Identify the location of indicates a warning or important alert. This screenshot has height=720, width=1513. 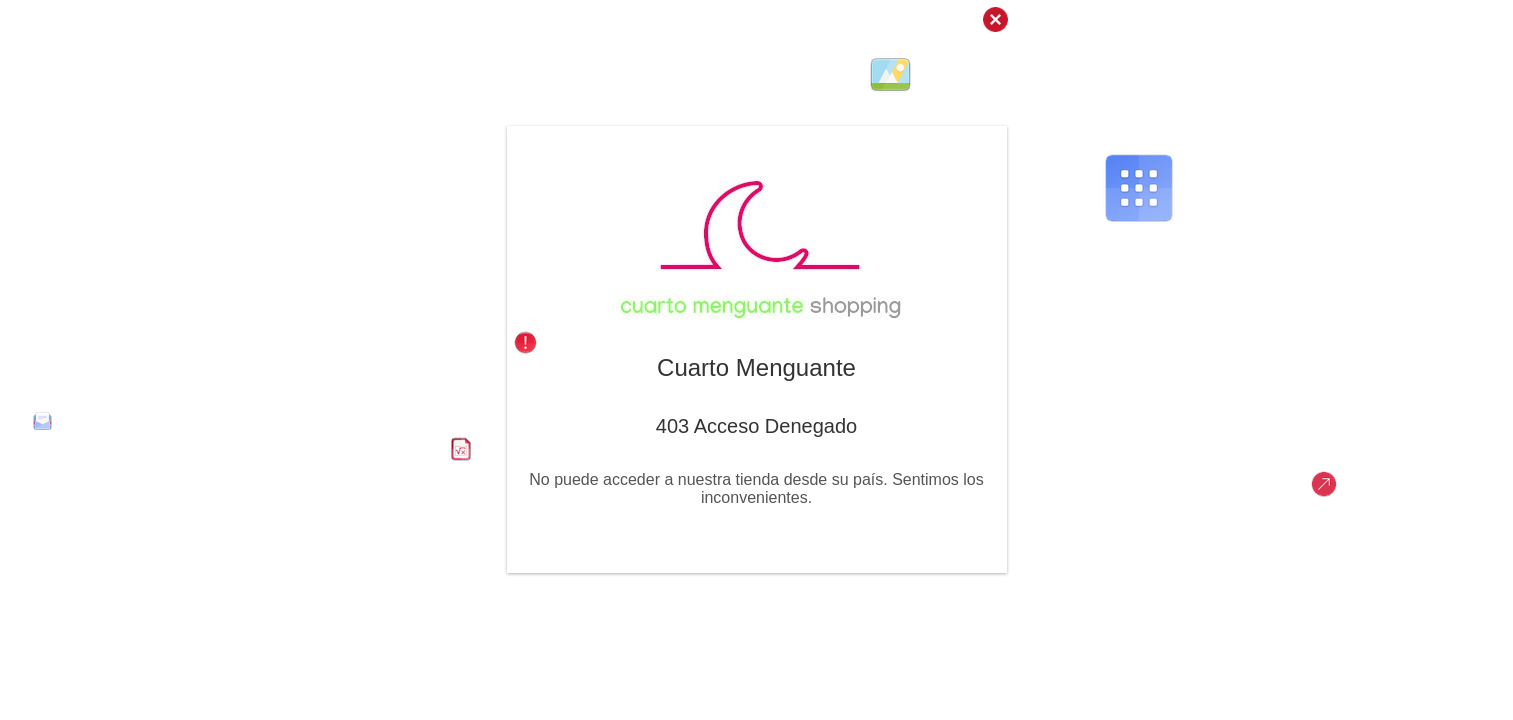
(525, 342).